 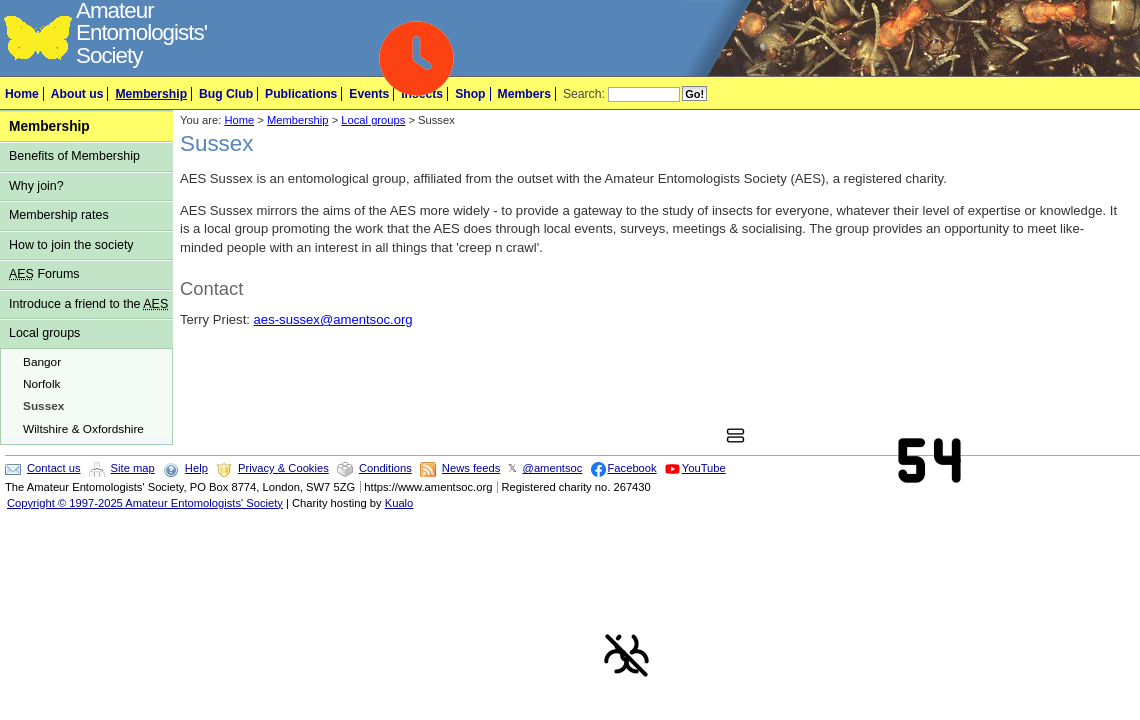 I want to click on indicates item number 54 in a list or sequence, so click(x=929, y=460).